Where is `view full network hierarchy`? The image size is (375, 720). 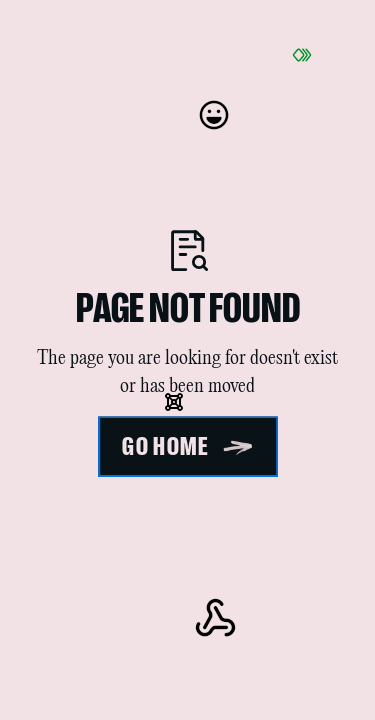
view full network hierarchy is located at coordinates (174, 402).